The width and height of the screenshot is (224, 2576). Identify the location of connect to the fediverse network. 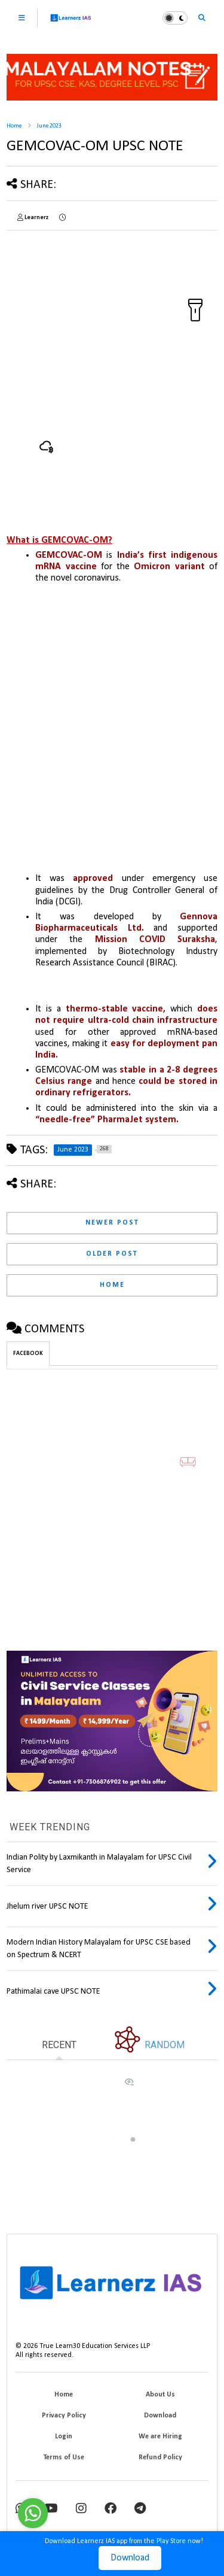
(127, 2039).